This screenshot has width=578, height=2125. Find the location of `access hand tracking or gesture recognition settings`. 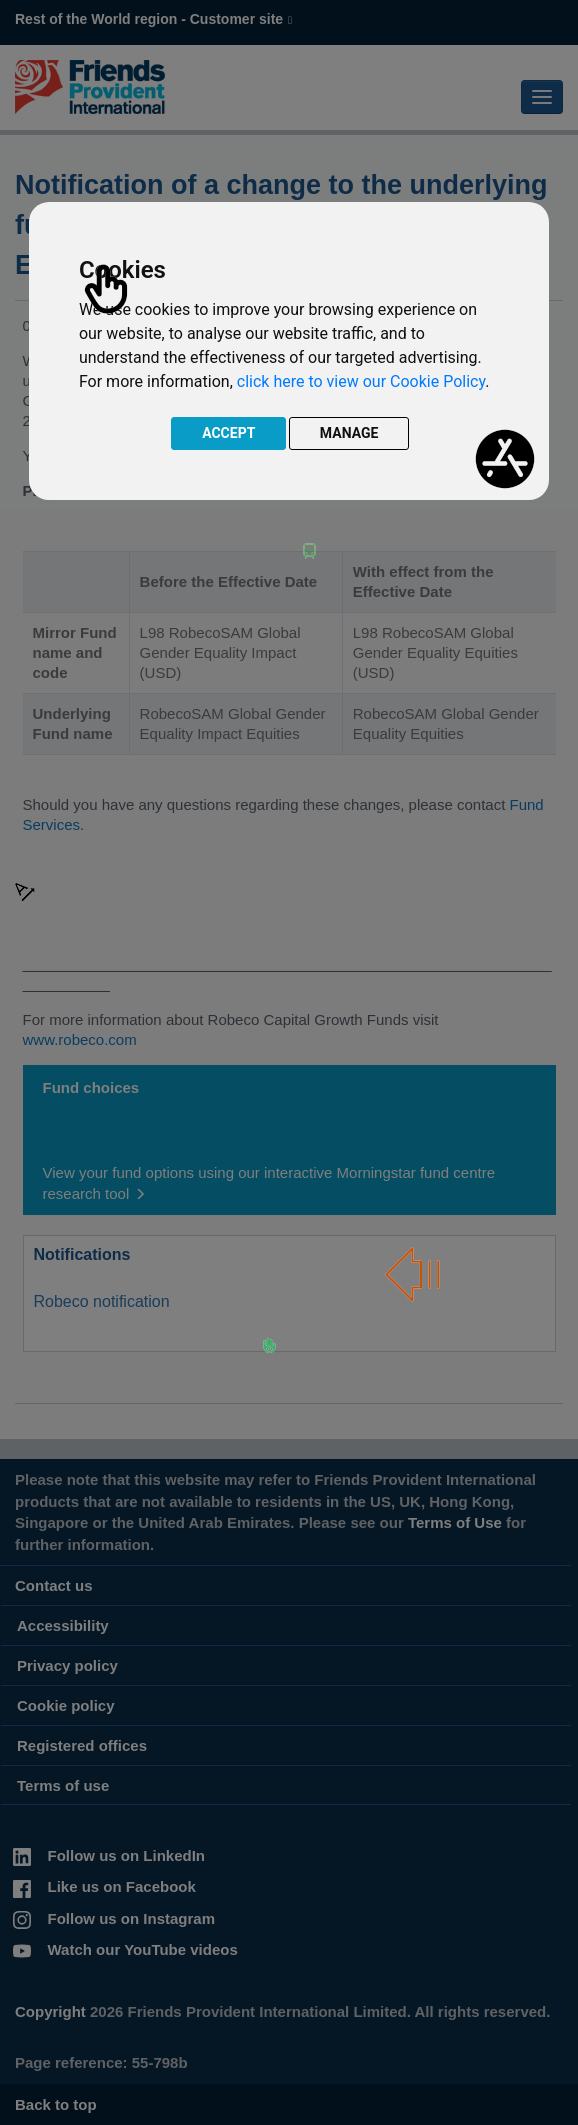

access hand tracking or gesture recognition settings is located at coordinates (269, 1345).